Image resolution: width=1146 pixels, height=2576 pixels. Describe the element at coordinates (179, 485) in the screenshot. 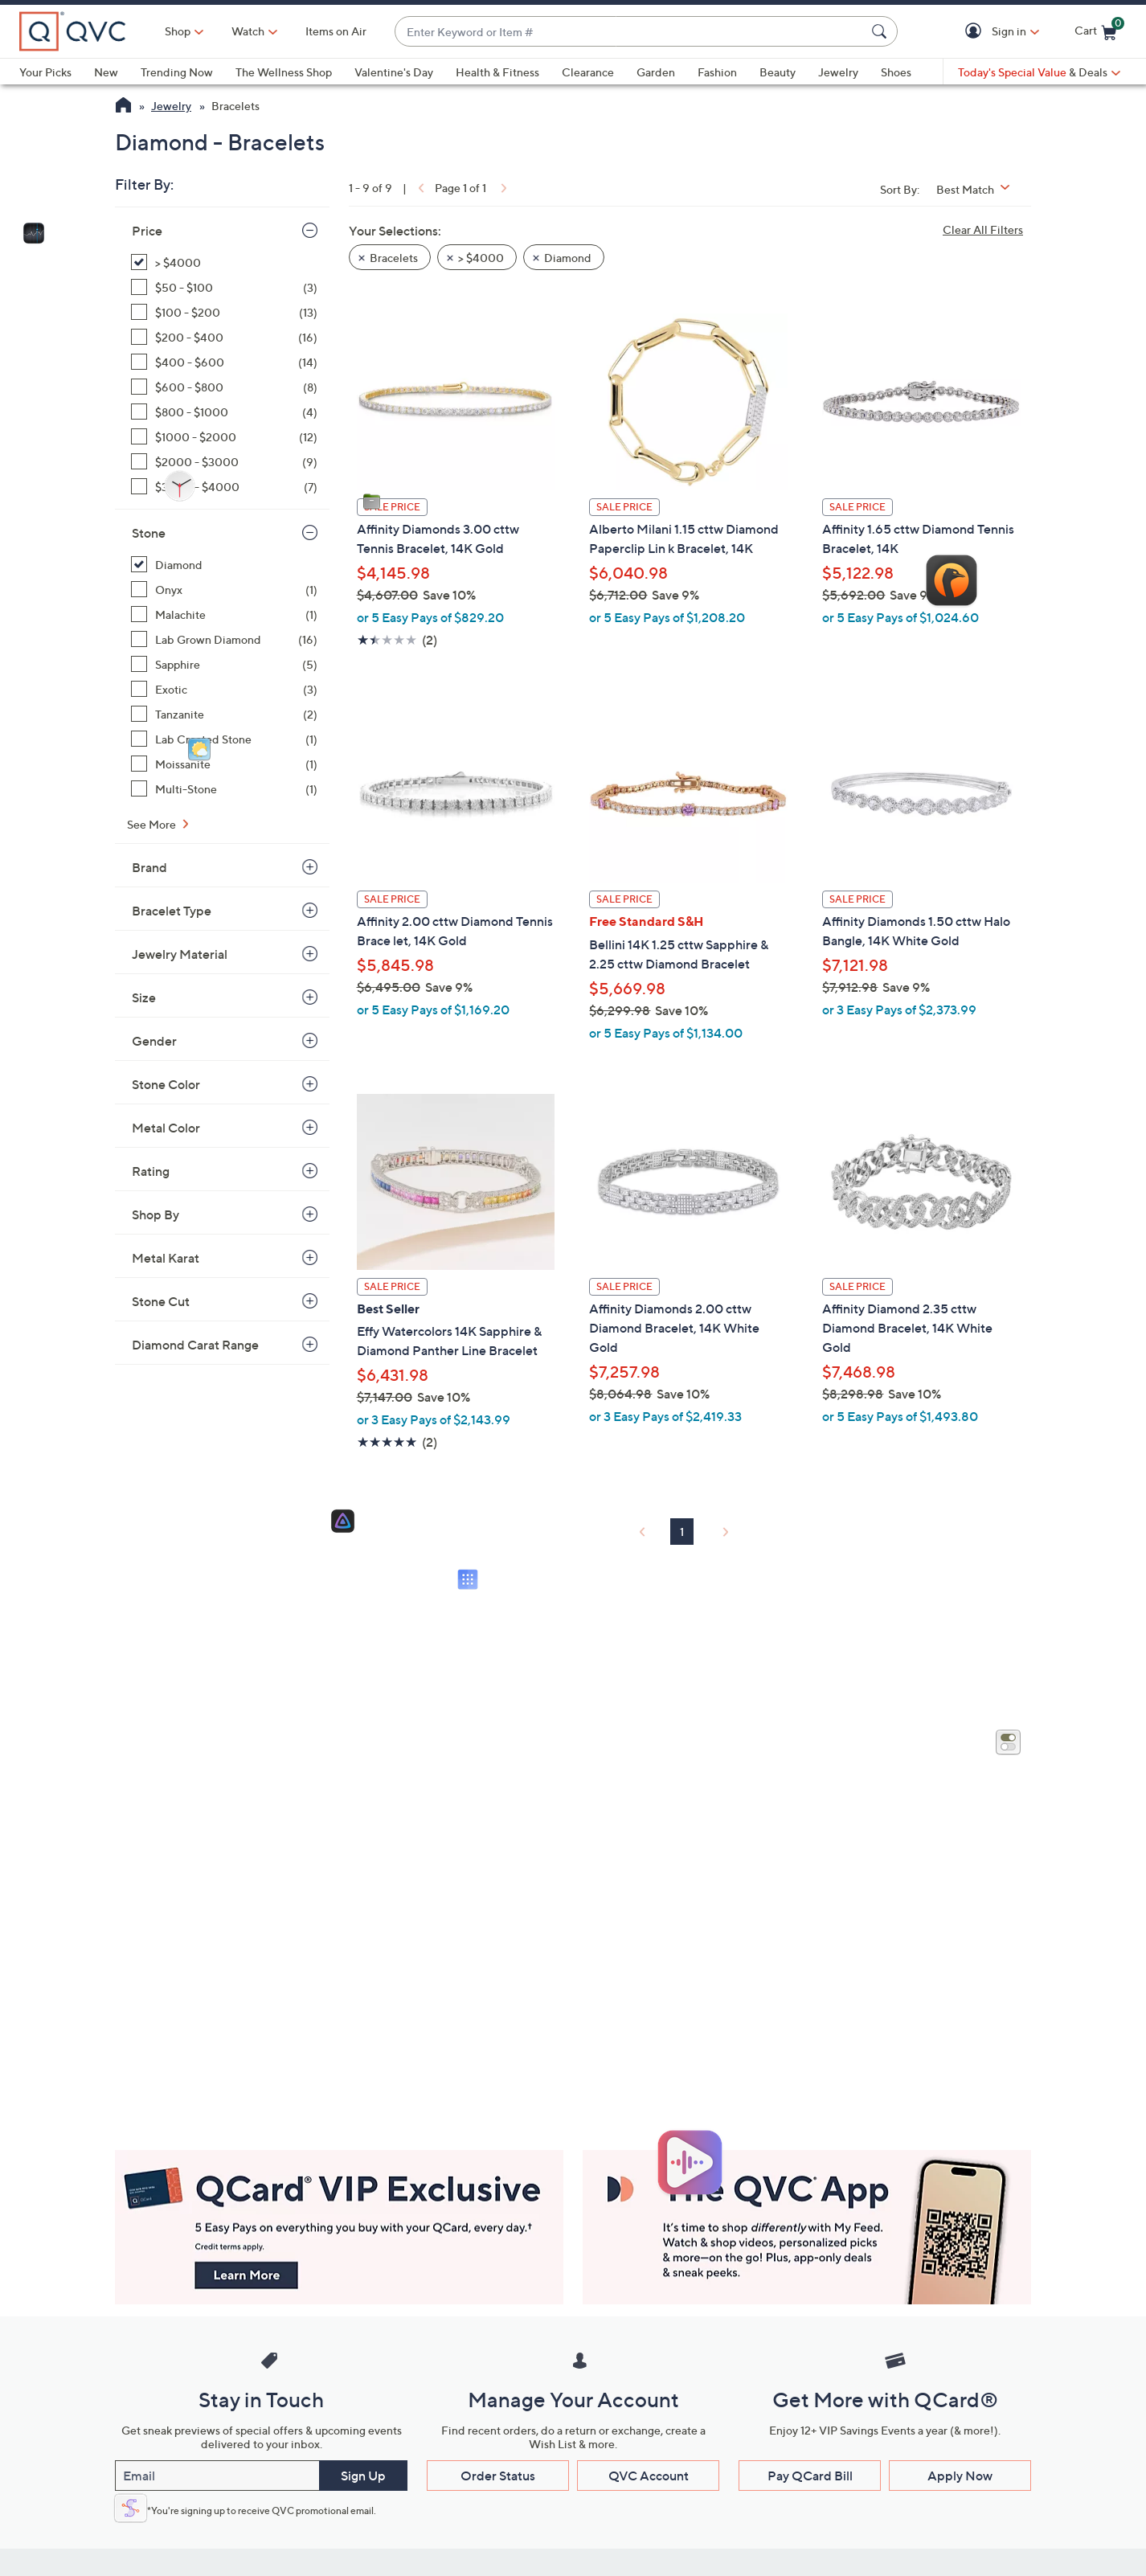

I see `access date and time settings` at that location.